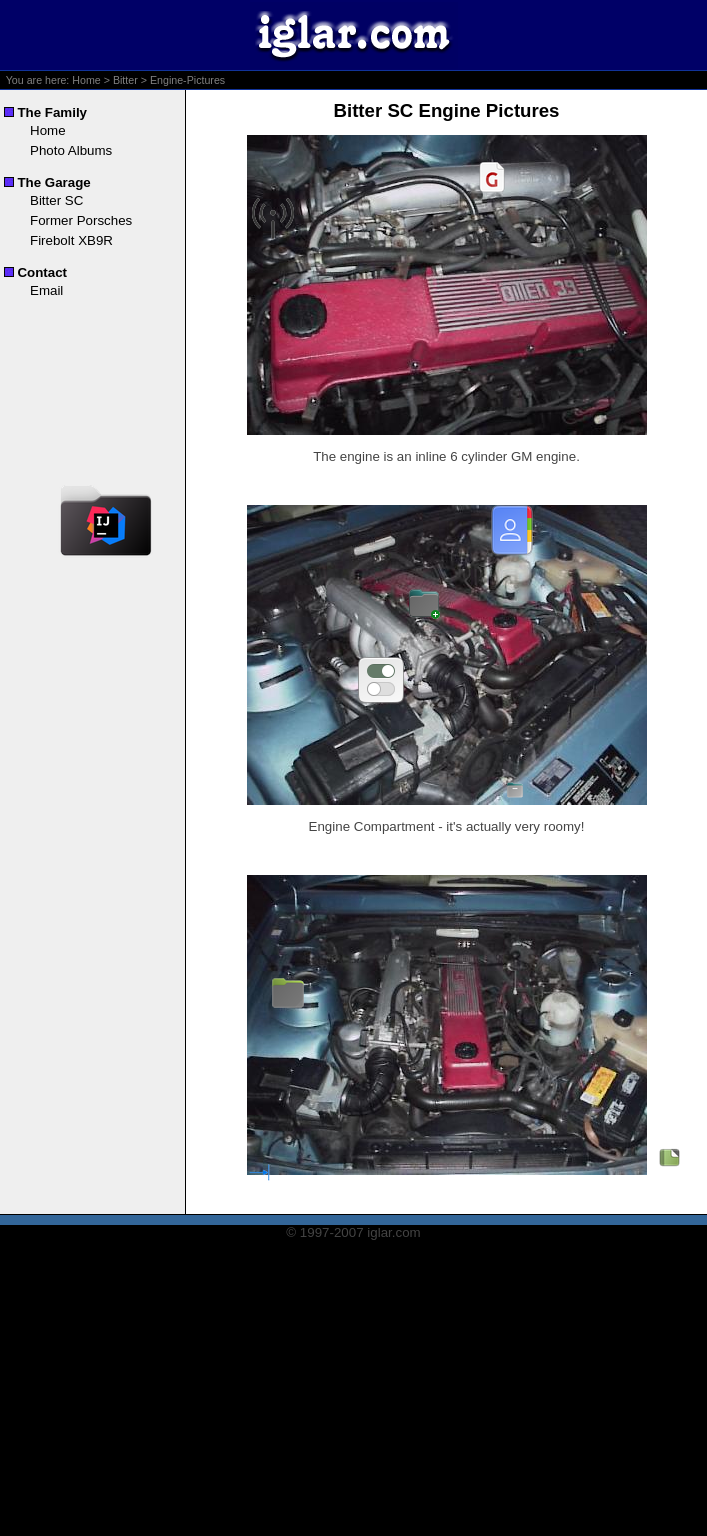  What do you see at coordinates (512, 530) in the screenshot?
I see `open the address book application` at bounding box center [512, 530].